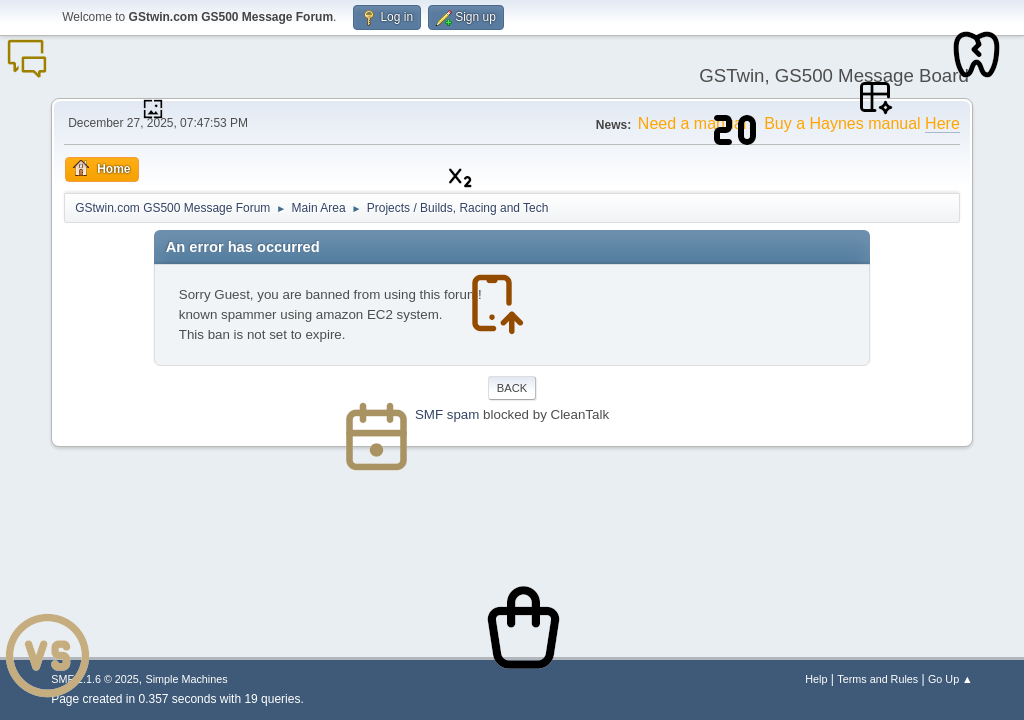 This screenshot has width=1024, height=720. Describe the element at coordinates (153, 109) in the screenshot. I see `change or set wallpaper` at that location.